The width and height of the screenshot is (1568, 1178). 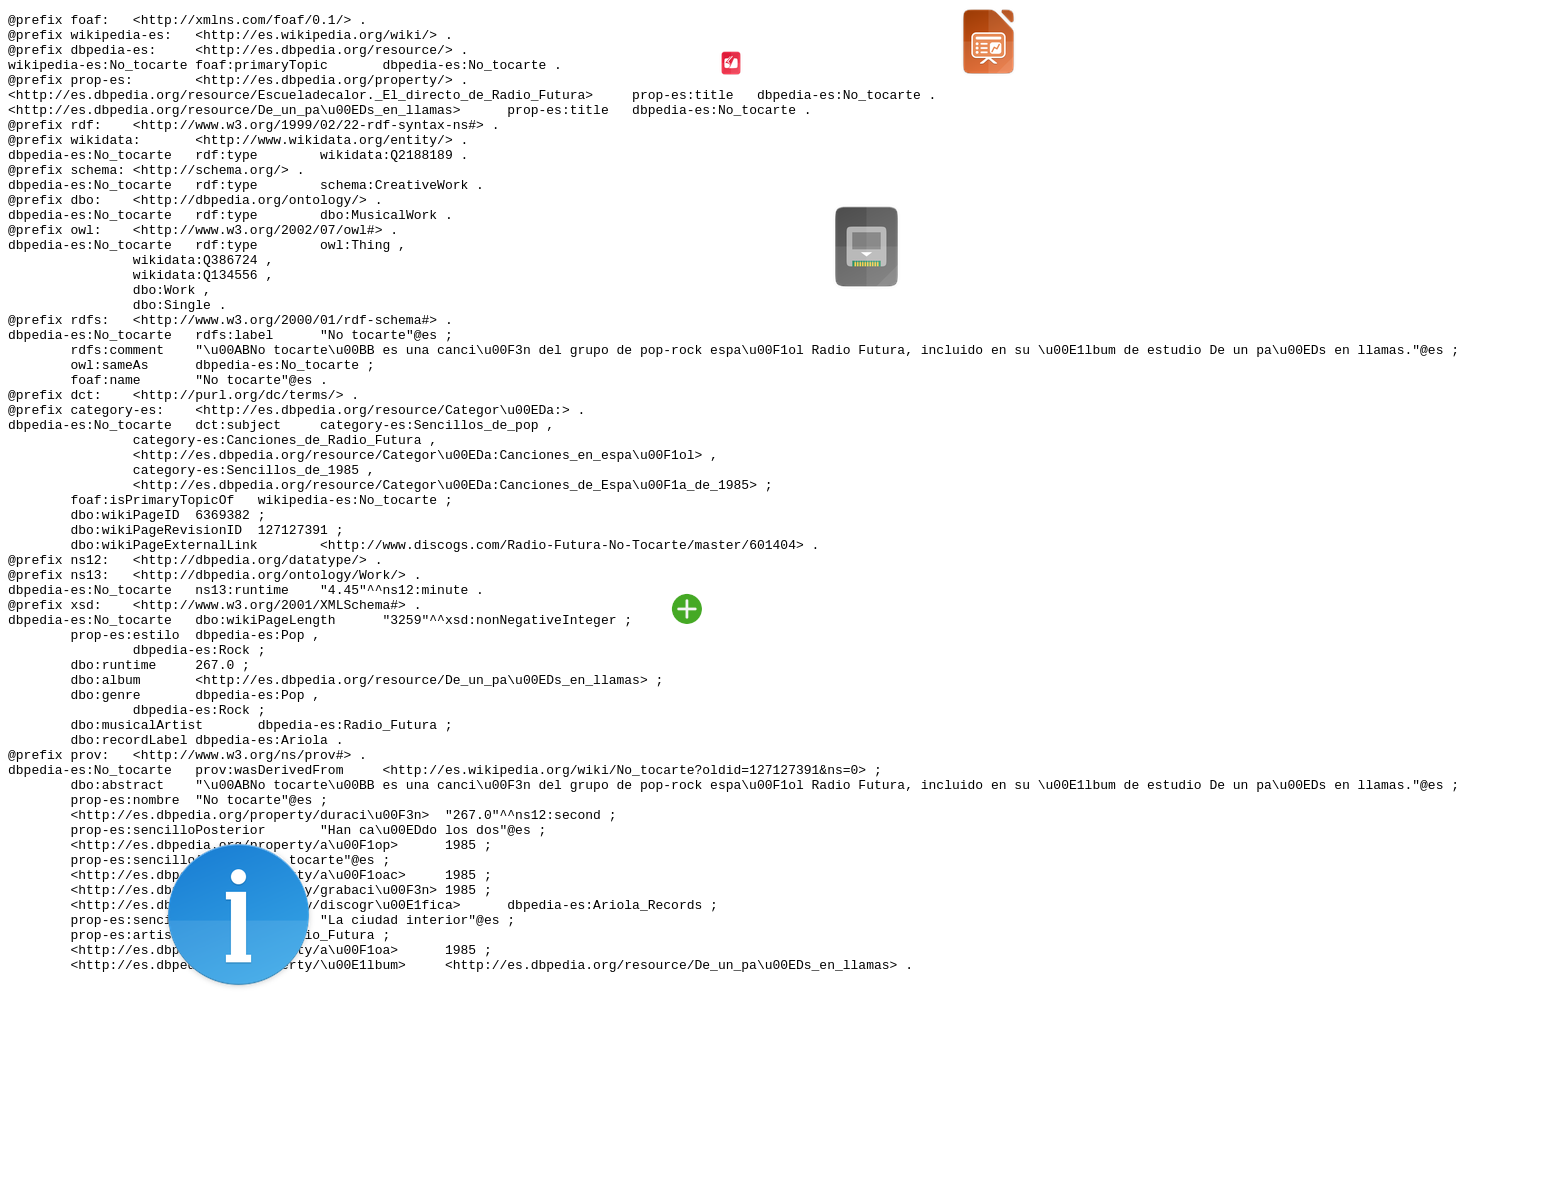 What do you see at coordinates (988, 41) in the screenshot?
I see `open libreoffice impress presentation software` at bounding box center [988, 41].